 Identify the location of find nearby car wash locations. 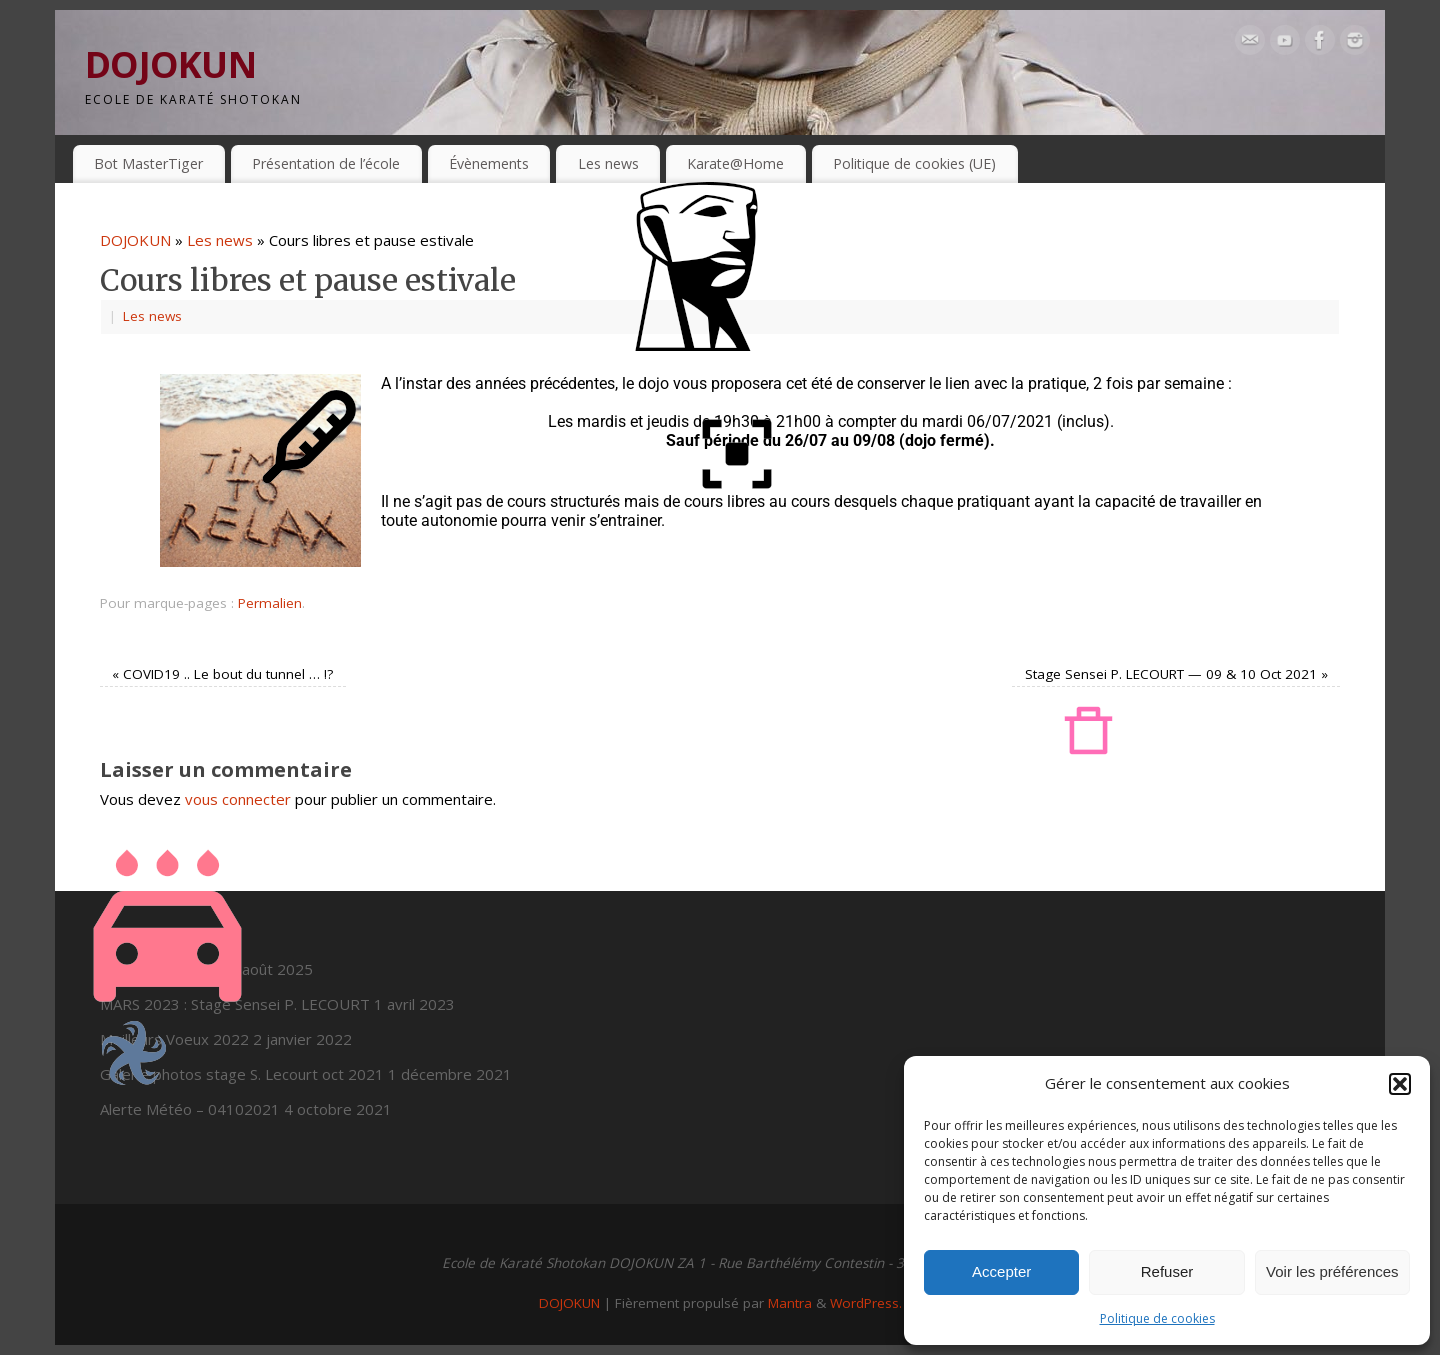
(167, 920).